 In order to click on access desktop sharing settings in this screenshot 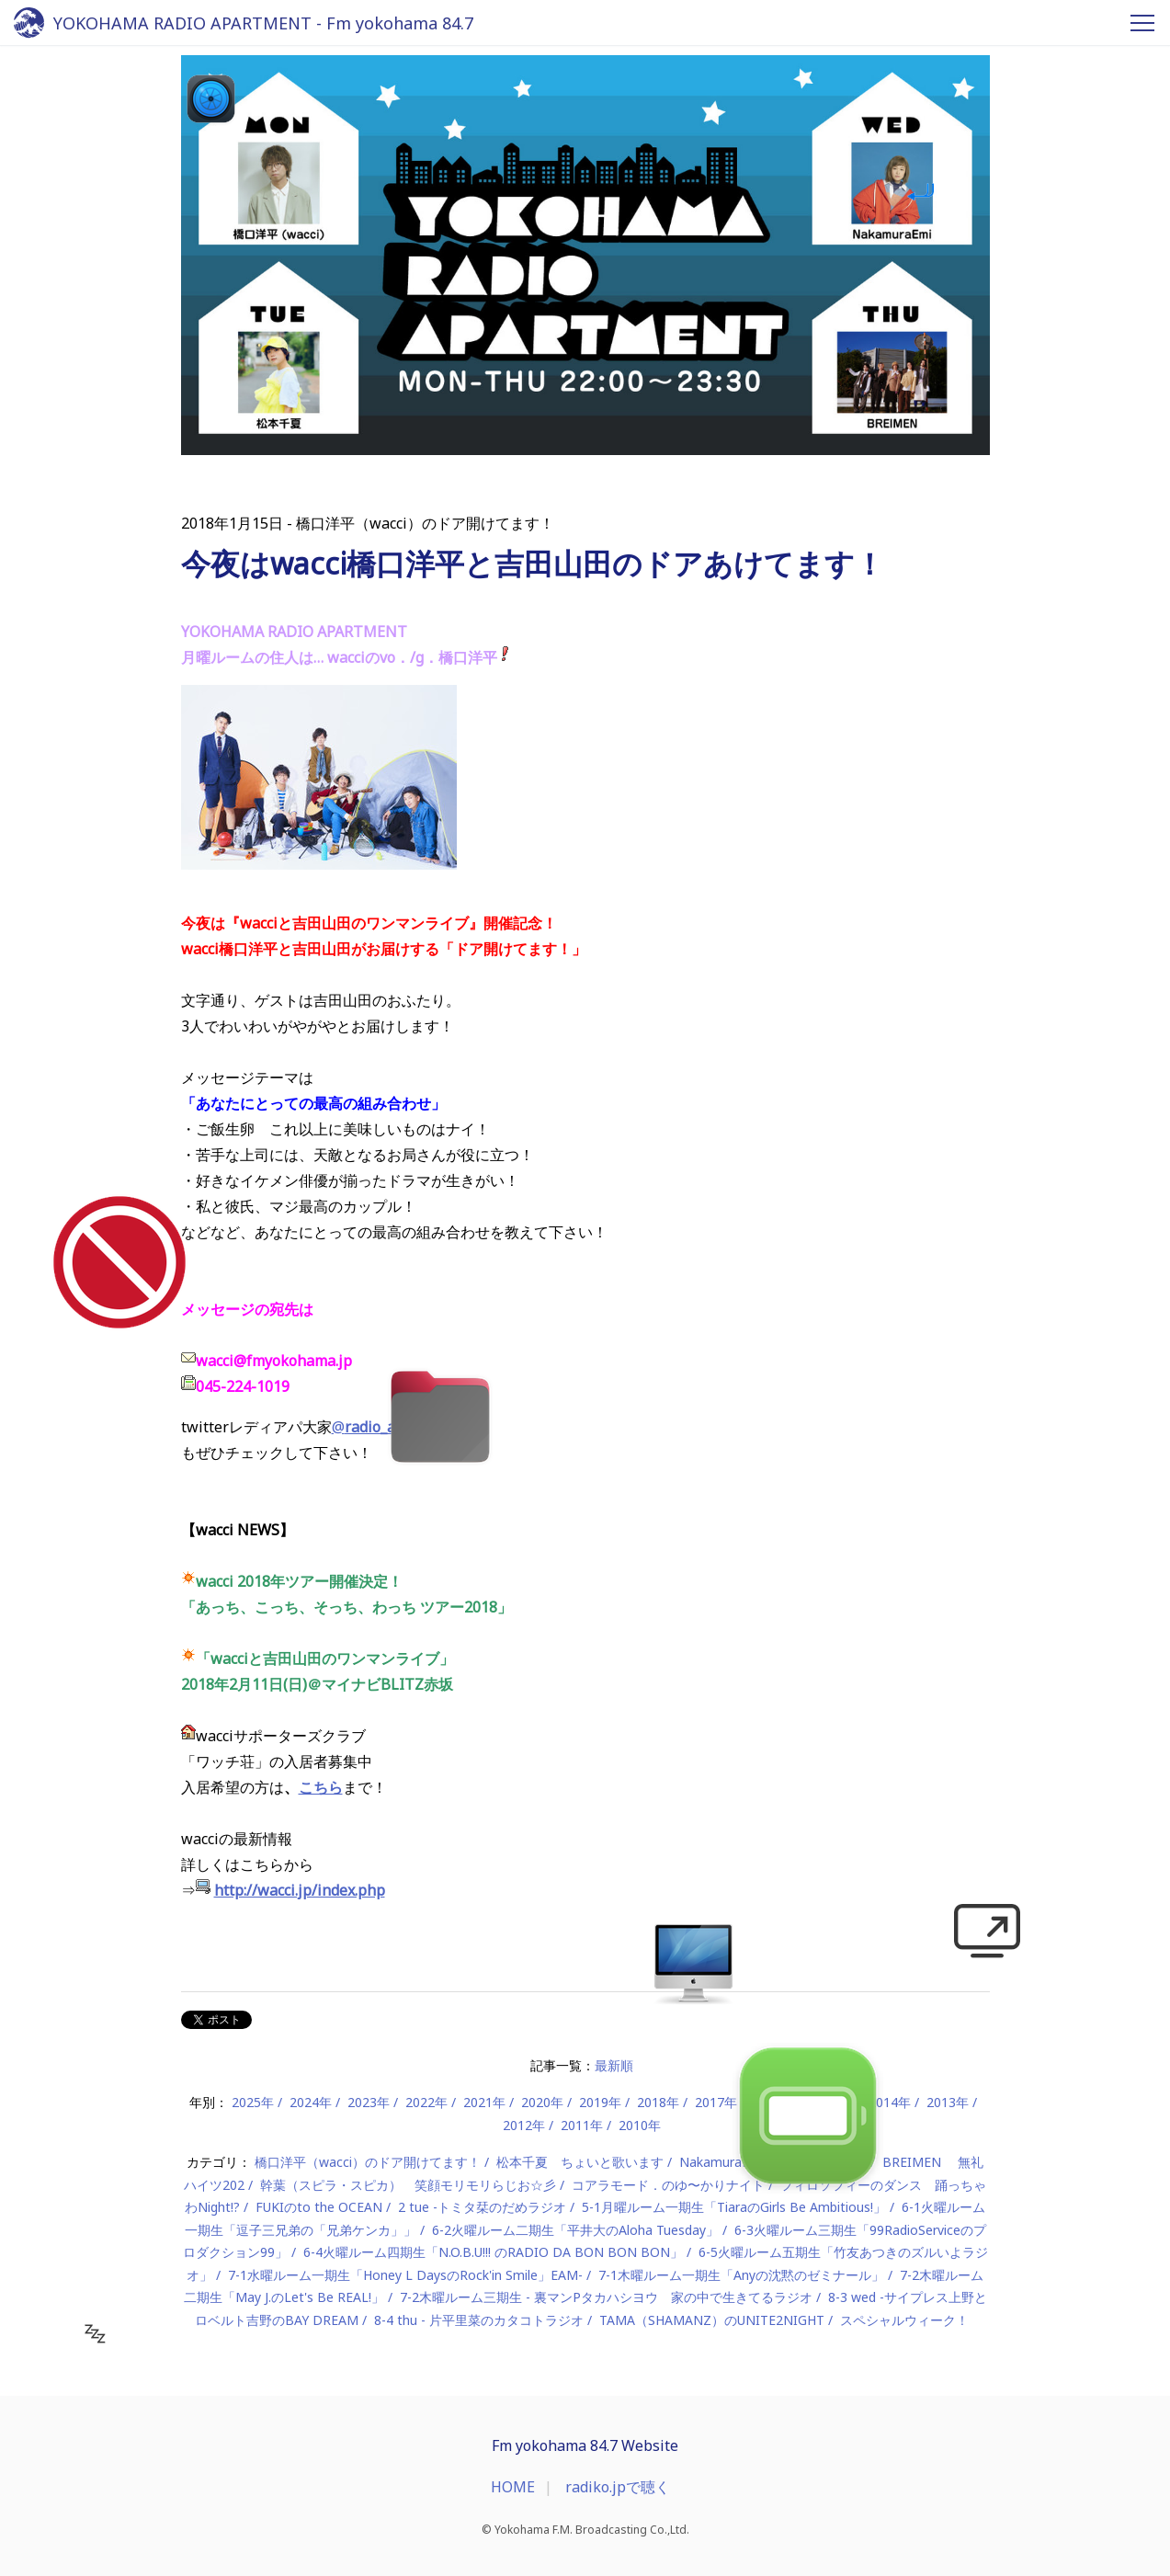, I will do `click(987, 1929)`.